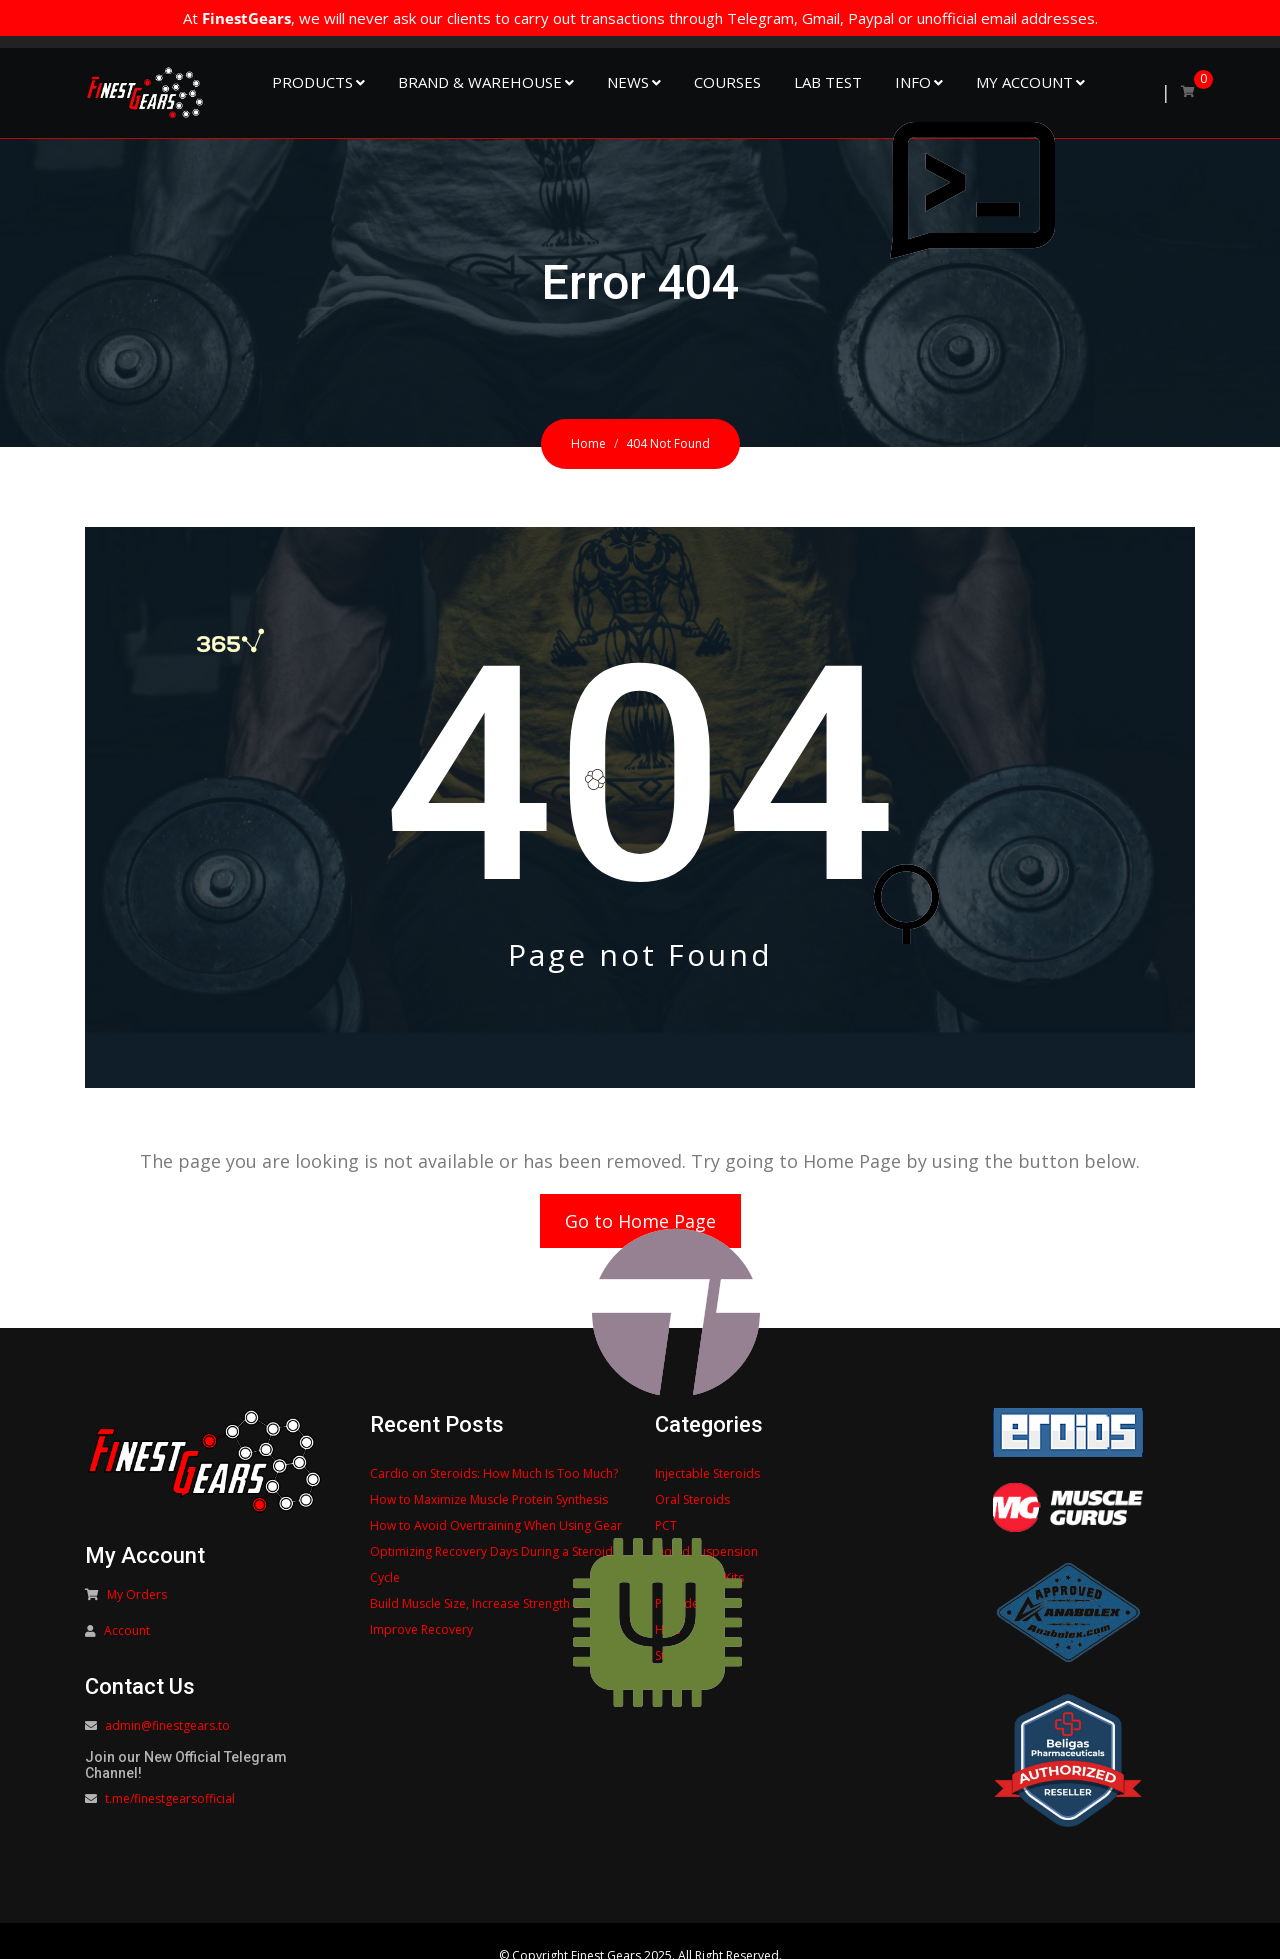  Describe the element at coordinates (676, 1312) in the screenshot. I see `open twinmotion application` at that location.